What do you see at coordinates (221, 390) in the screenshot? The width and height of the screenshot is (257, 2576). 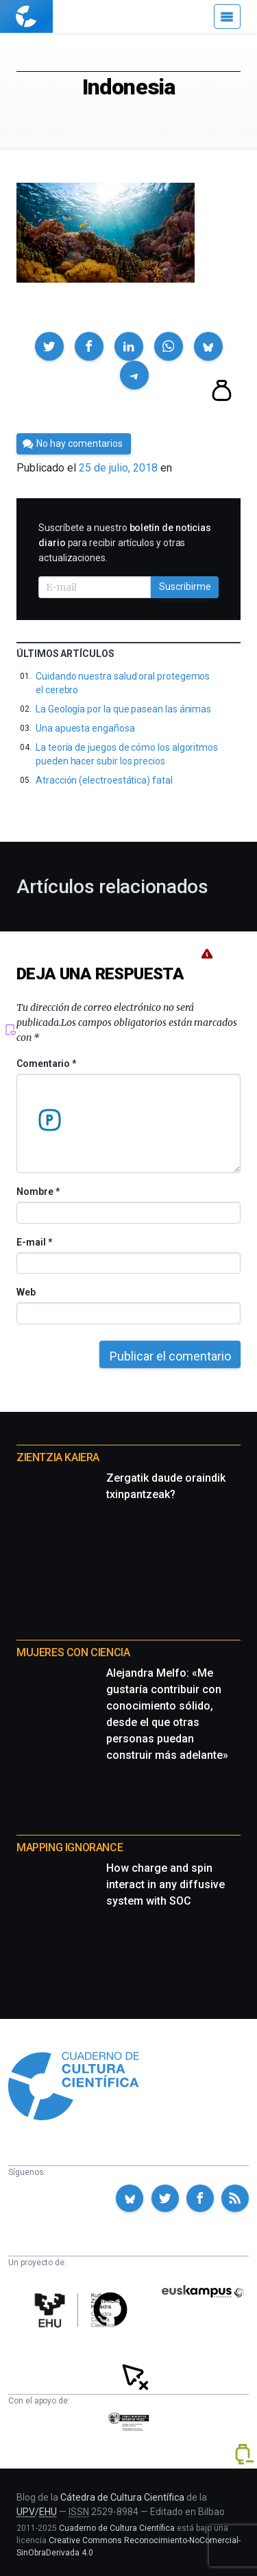 I see `view your earnings or balance` at bounding box center [221, 390].